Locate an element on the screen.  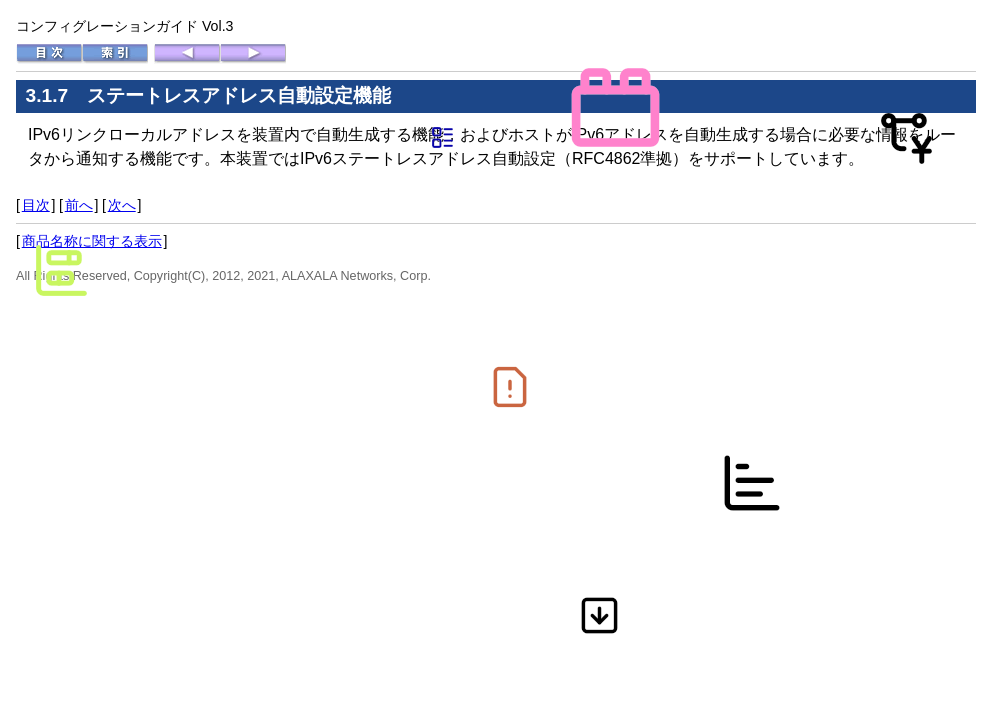
view stacked bar chart data is located at coordinates (61, 270).